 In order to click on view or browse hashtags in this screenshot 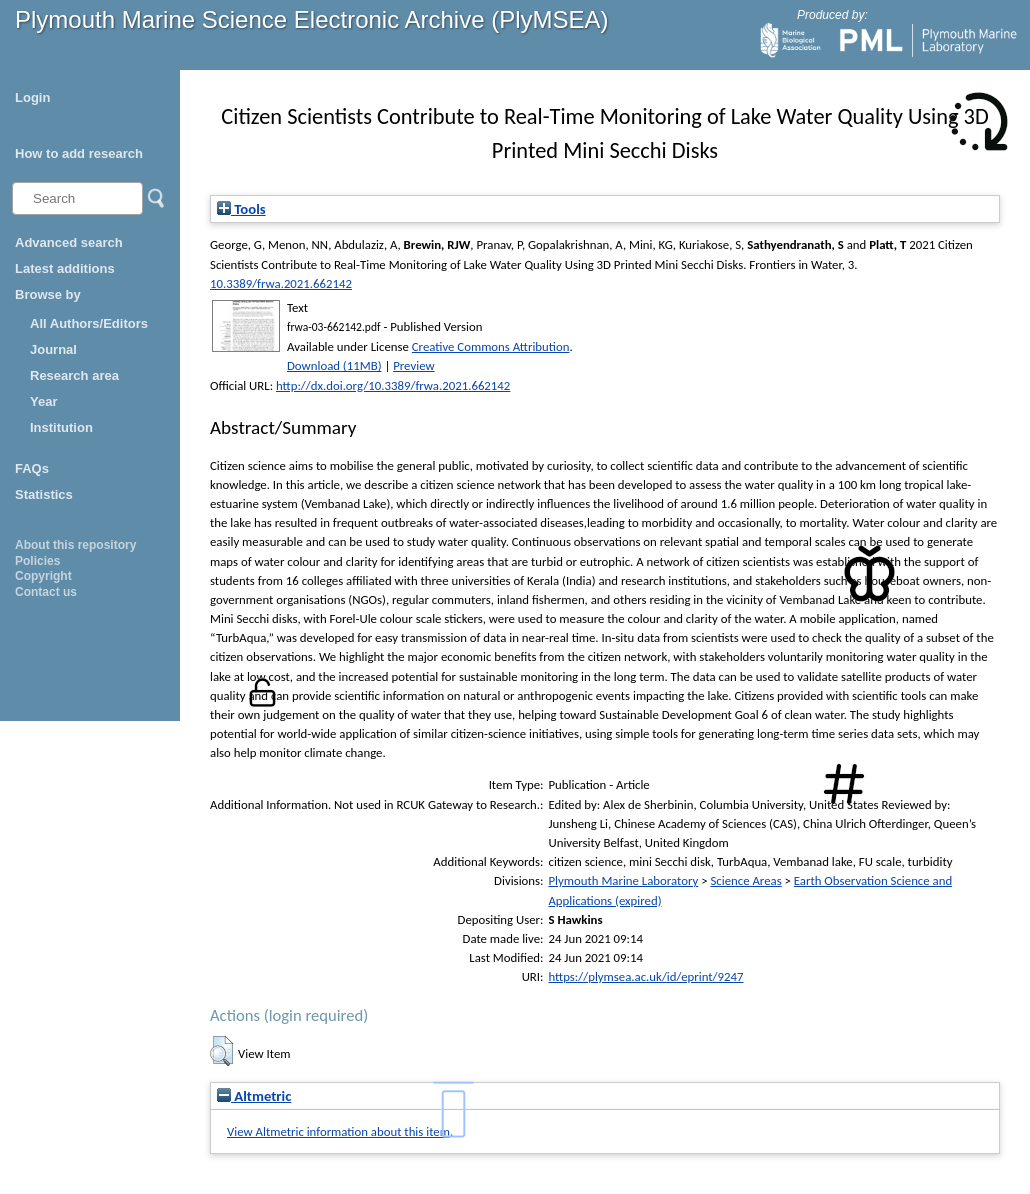, I will do `click(844, 784)`.